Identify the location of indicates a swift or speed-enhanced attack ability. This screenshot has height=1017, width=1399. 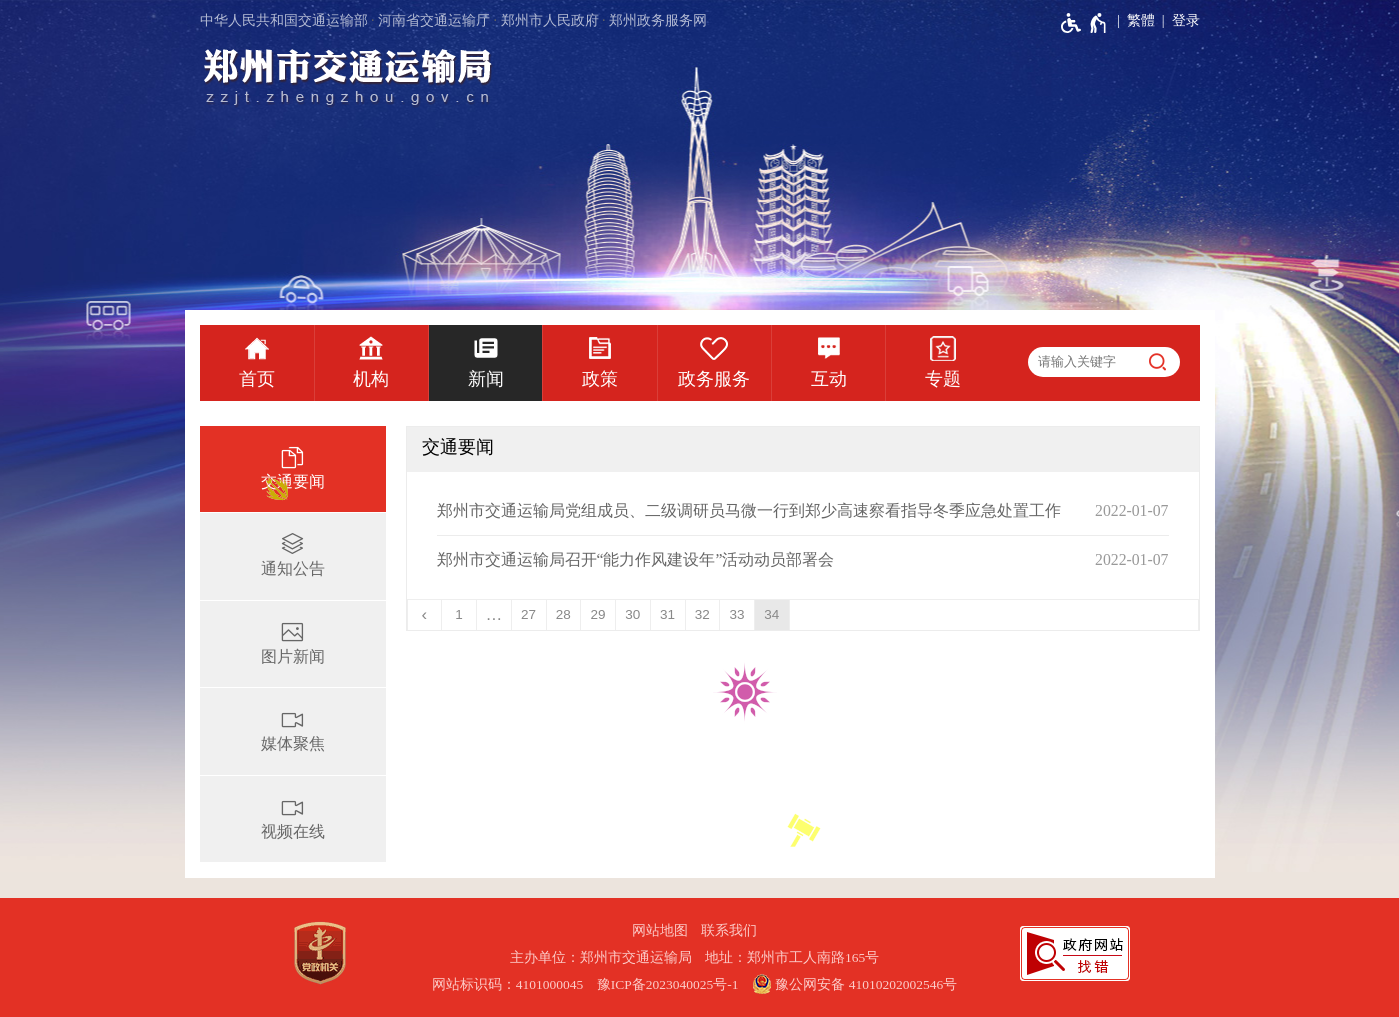
(277, 489).